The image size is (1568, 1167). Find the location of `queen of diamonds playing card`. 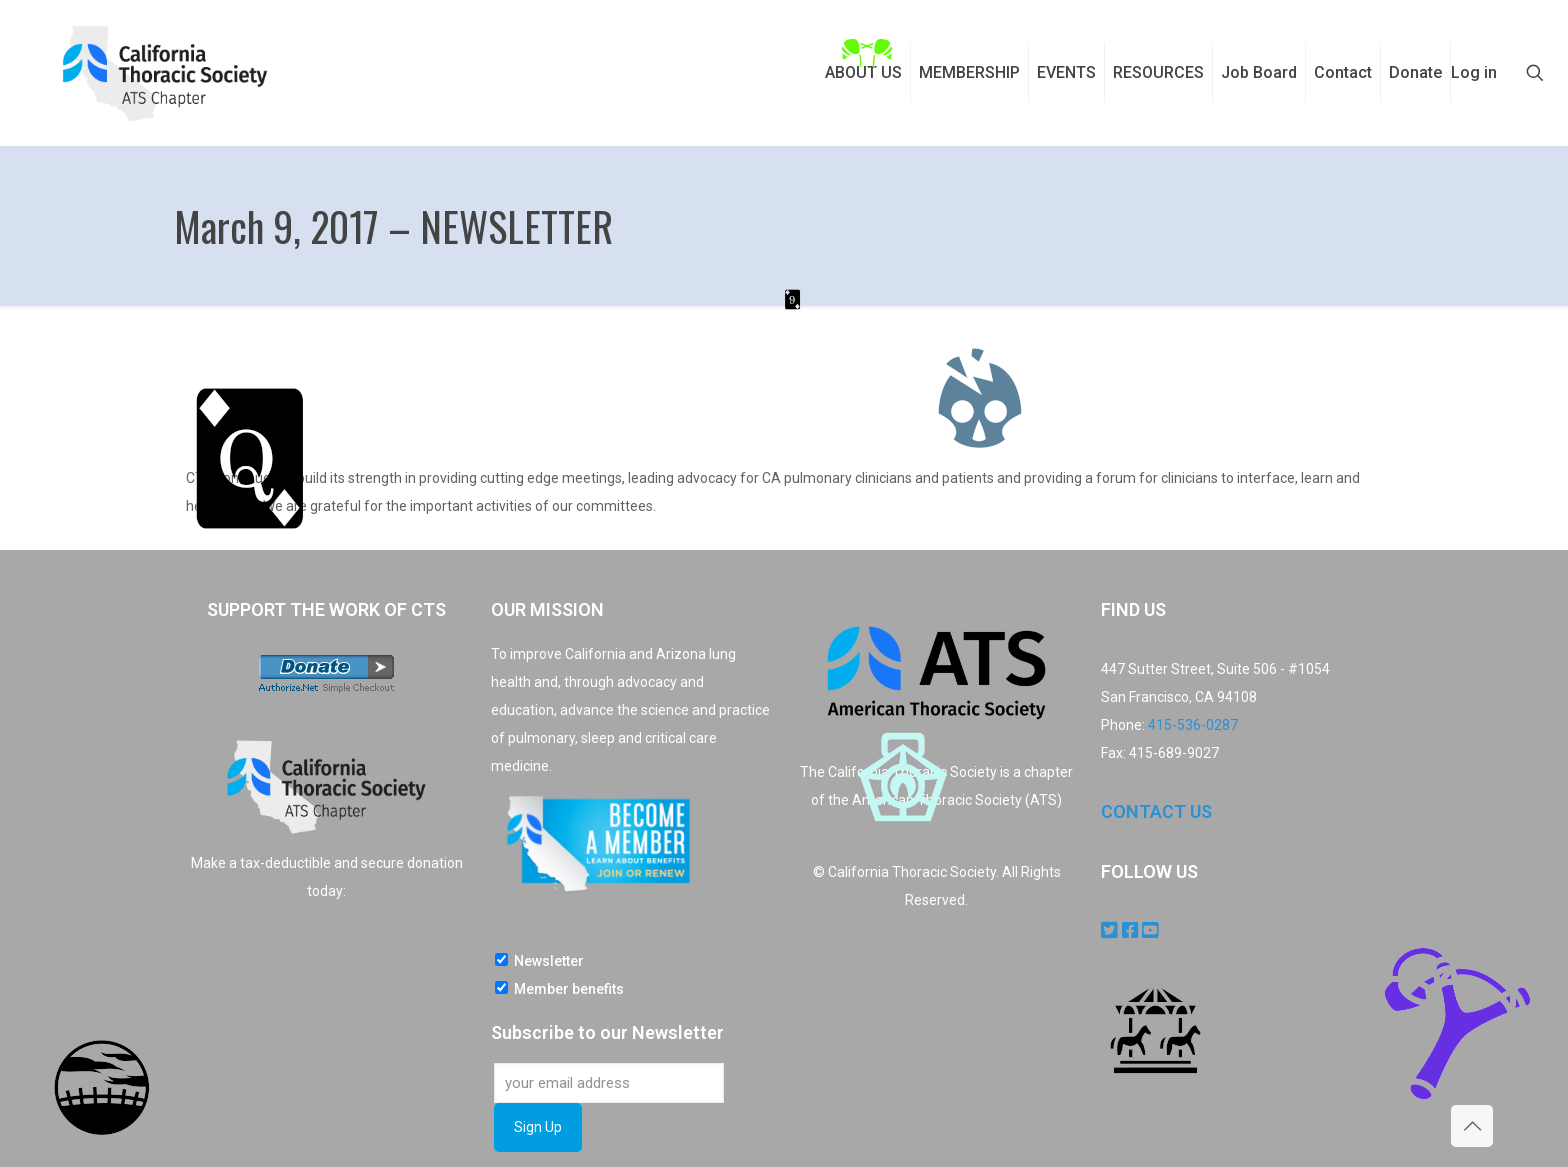

queen of diamonds playing card is located at coordinates (249, 458).